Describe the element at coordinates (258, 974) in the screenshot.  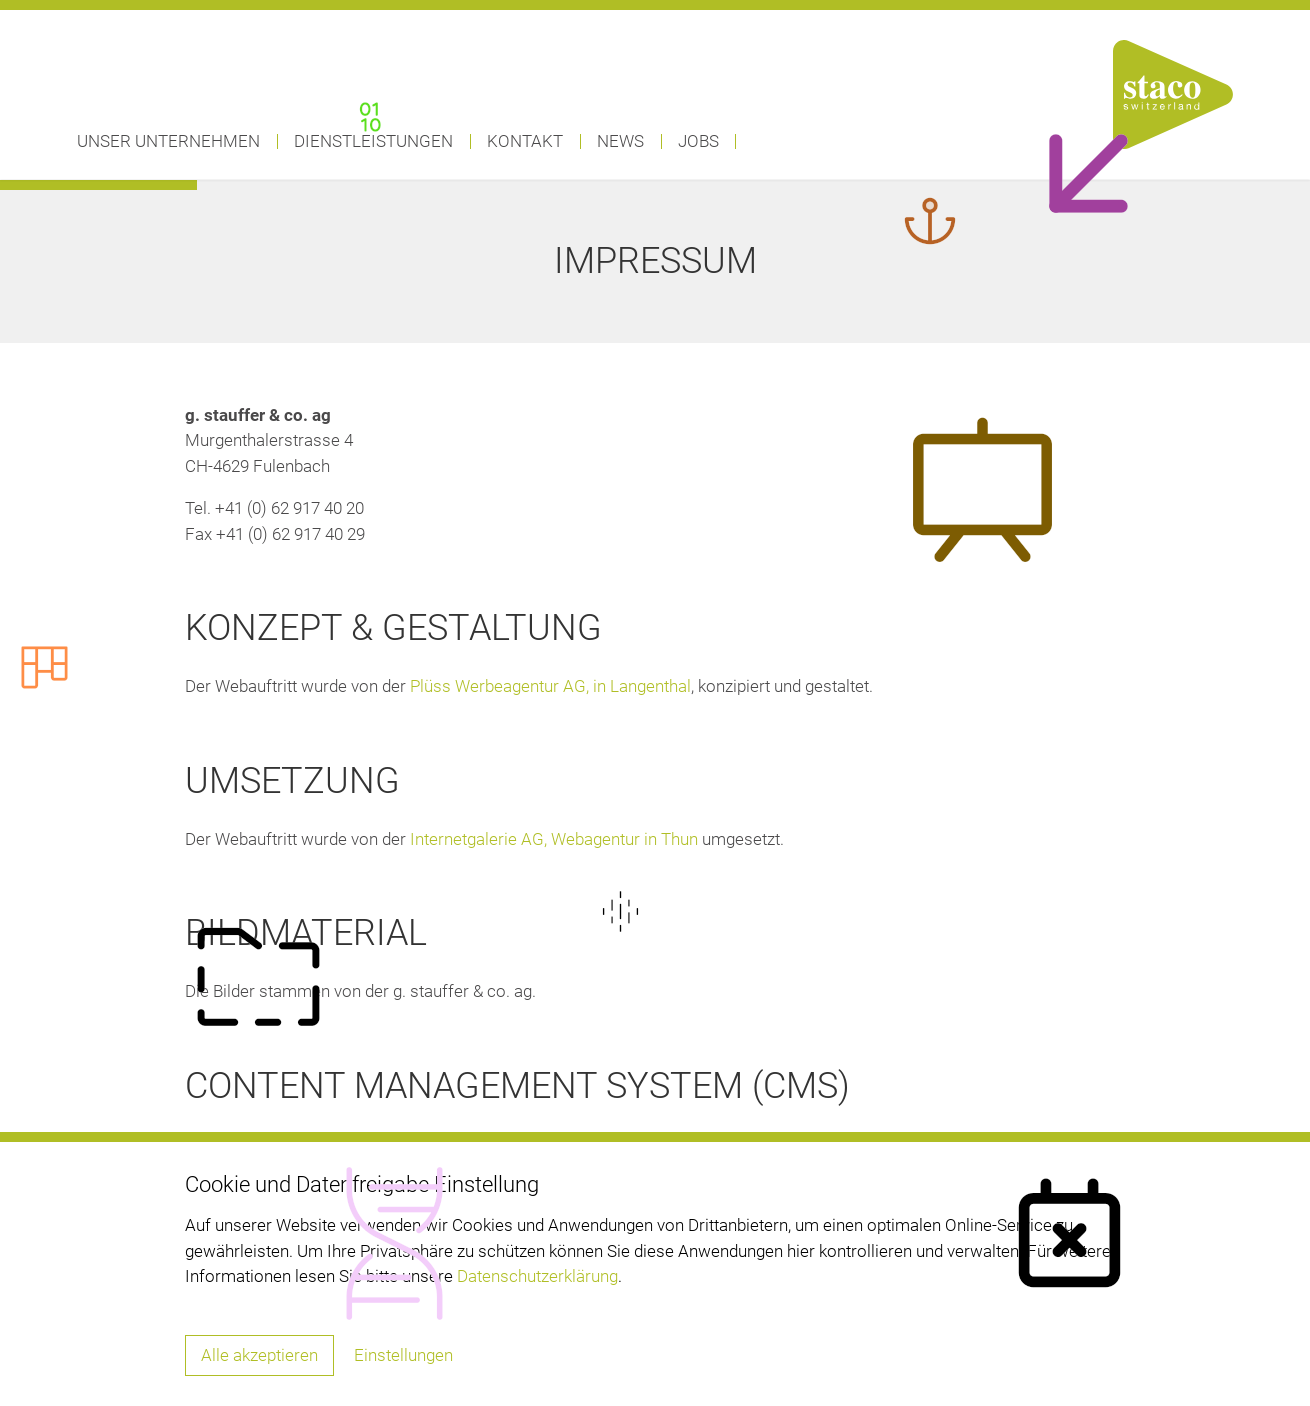
I see `create a new folder` at that location.